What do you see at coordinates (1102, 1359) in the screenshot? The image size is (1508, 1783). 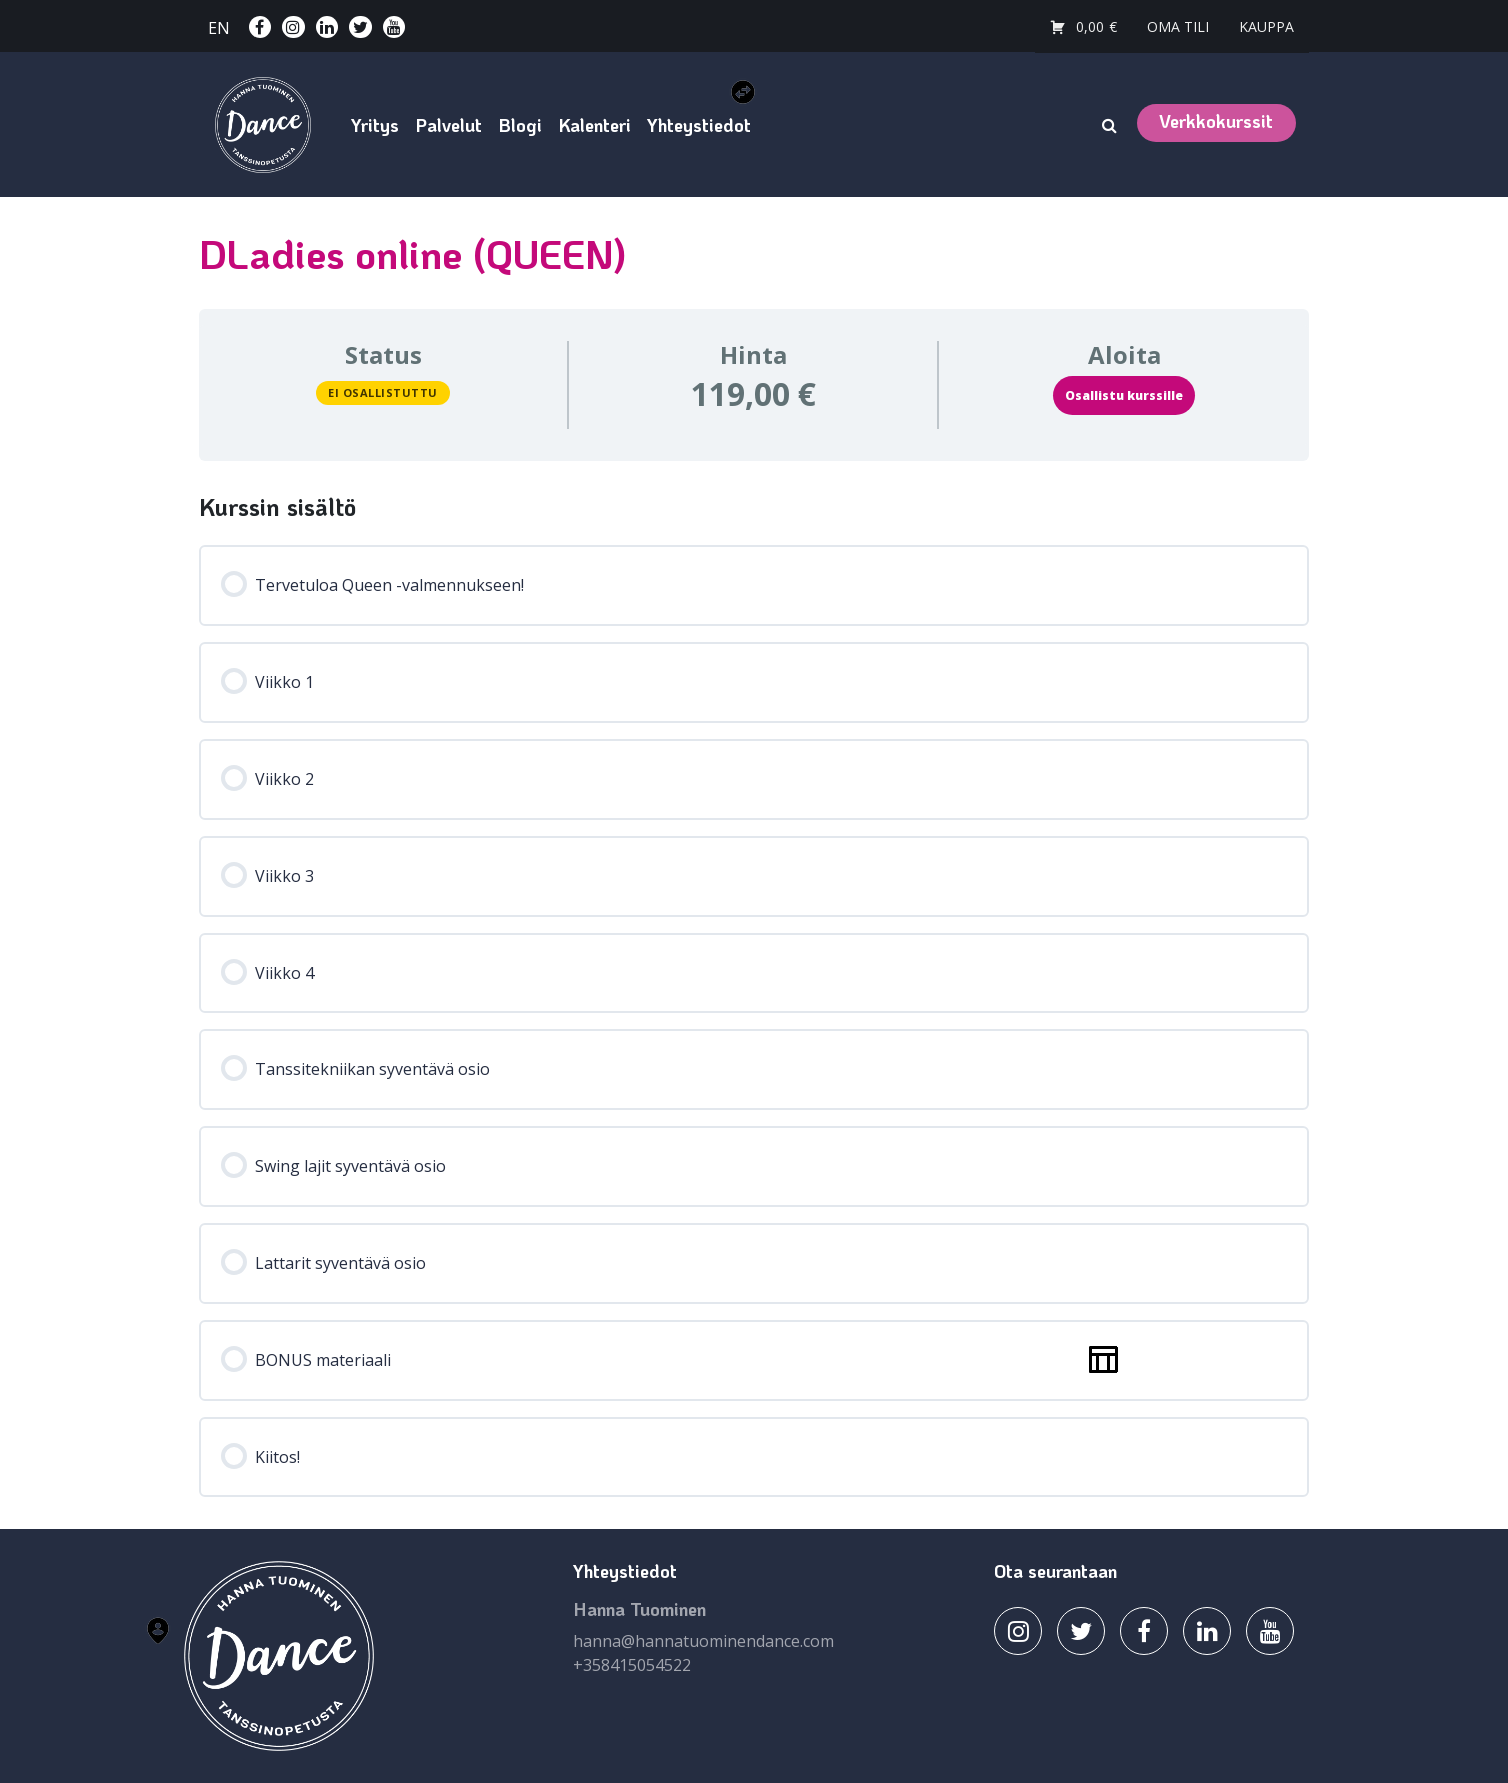 I see `view data in table format` at bounding box center [1102, 1359].